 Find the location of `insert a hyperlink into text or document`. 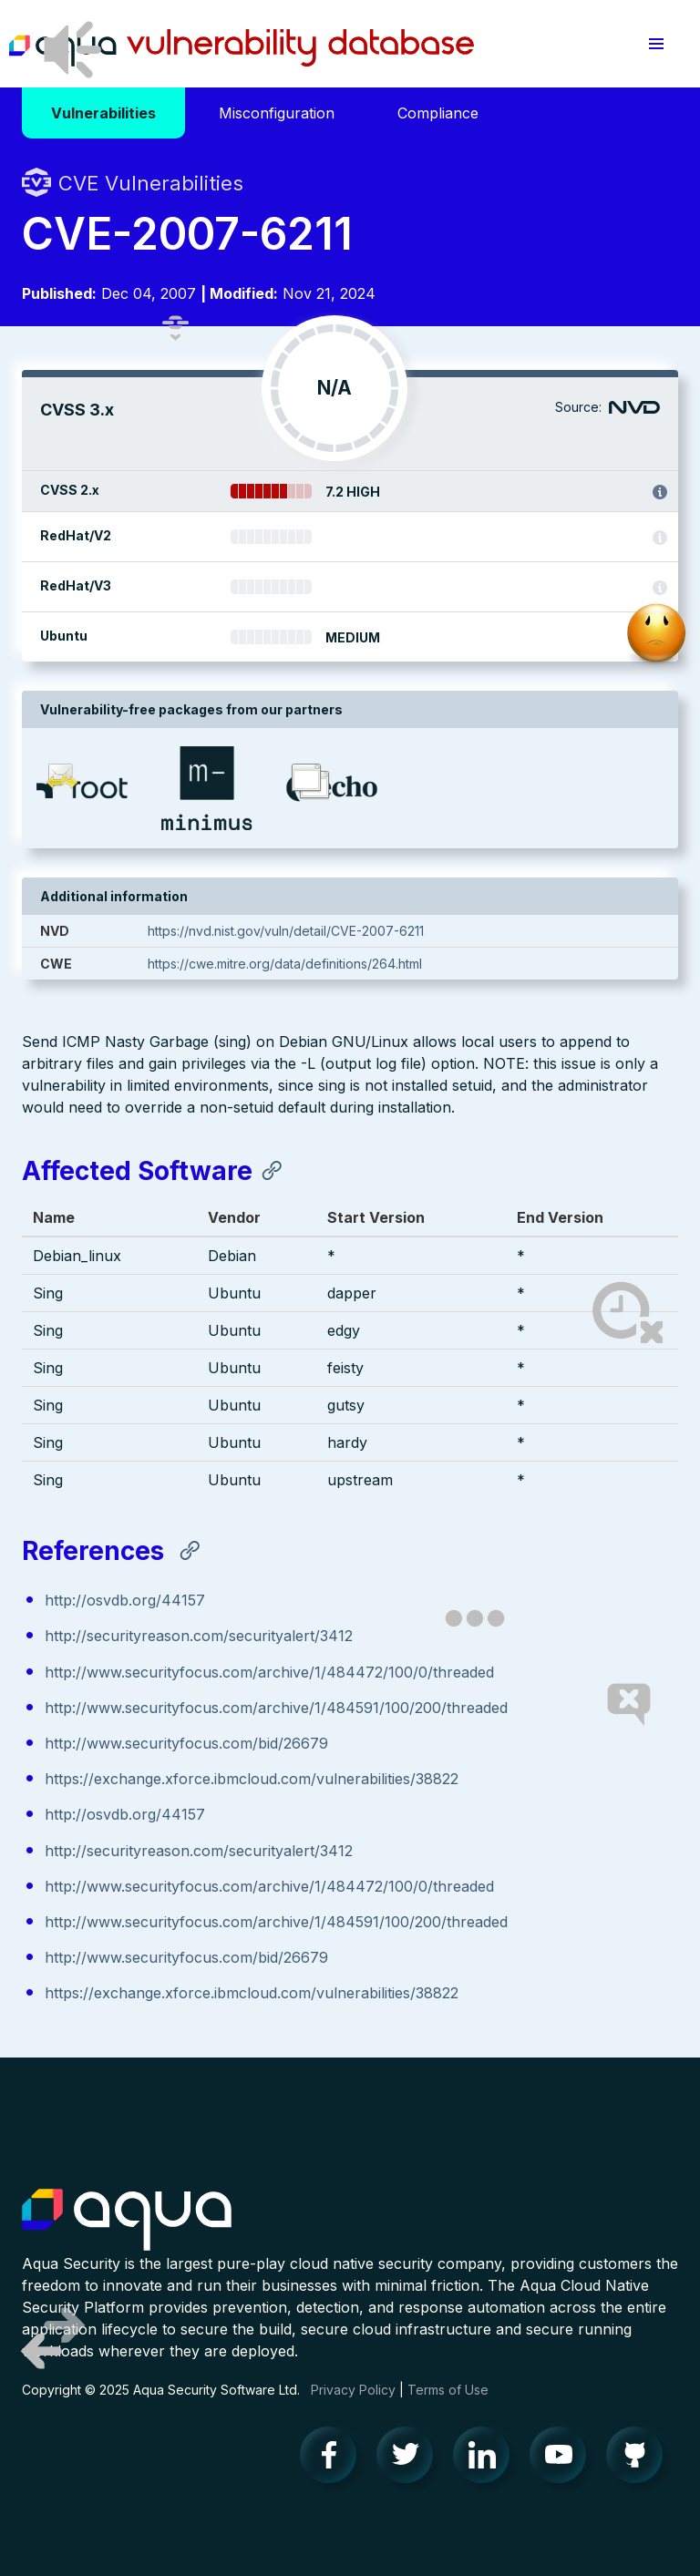

insert a hyperlink into text or document is located at coordinates (175, 327).